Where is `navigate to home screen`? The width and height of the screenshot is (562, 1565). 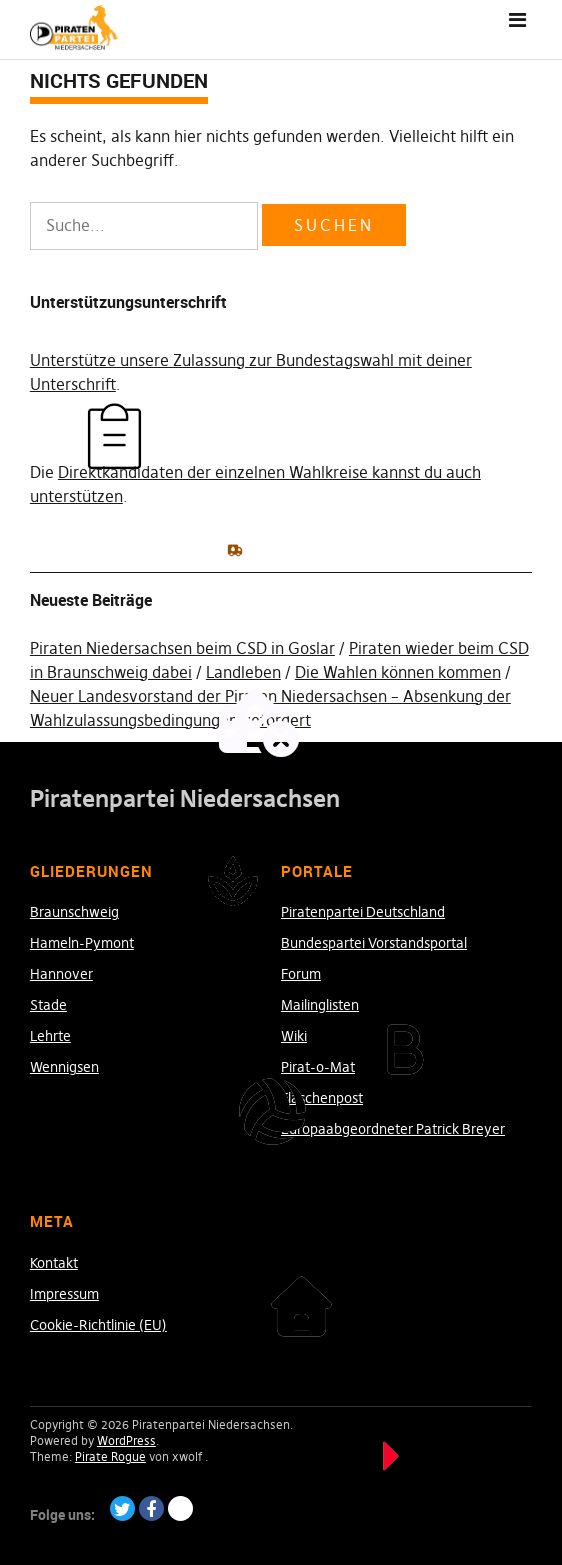
navigate to home screen is located at coordinates (301, 1306).